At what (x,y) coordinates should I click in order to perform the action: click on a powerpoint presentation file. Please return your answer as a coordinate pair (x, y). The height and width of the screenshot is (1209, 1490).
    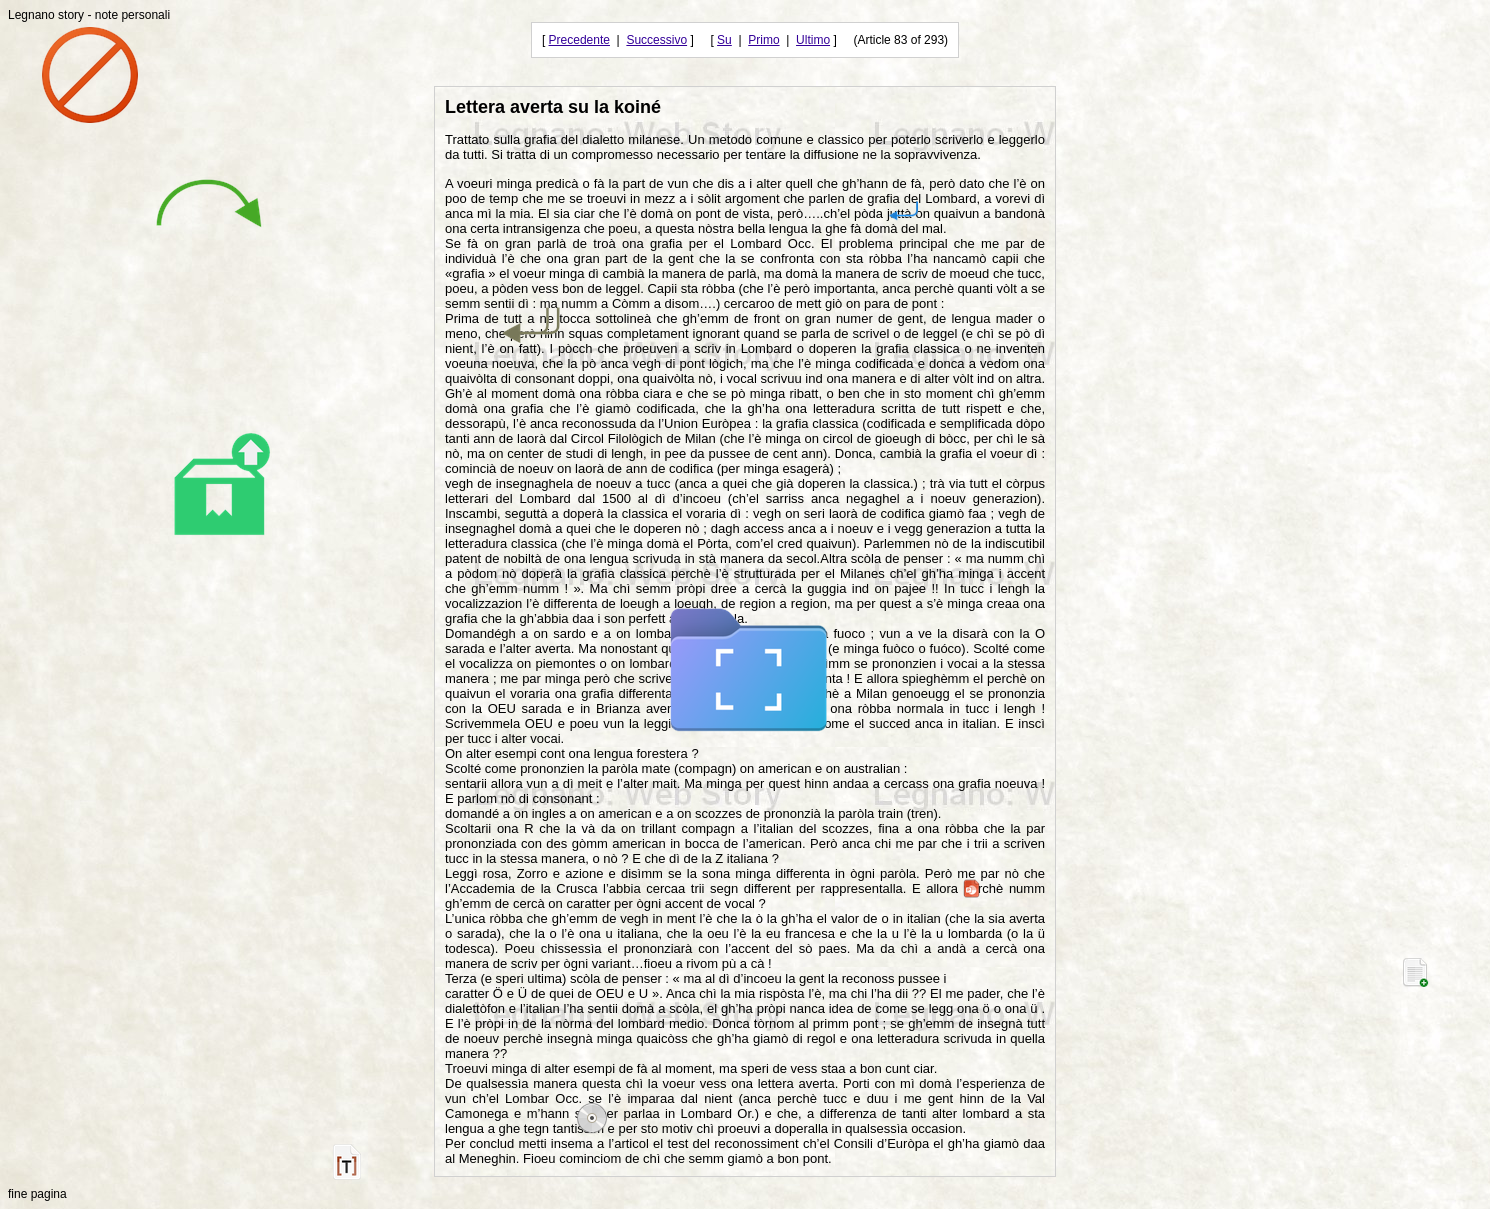
    Looking at the image, I should click on (971, 888).